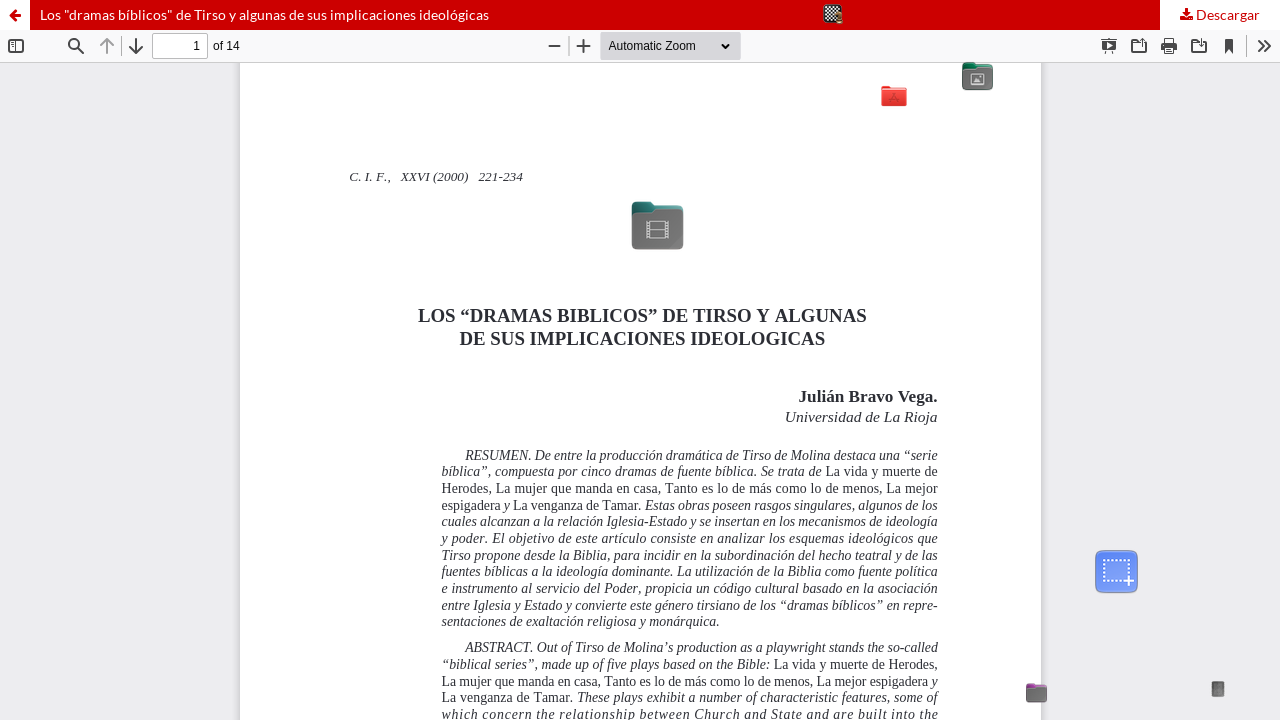  Describe the element at coordinates (1218, 689) in the screenshot. I see `firmware file type indicator` at that location.